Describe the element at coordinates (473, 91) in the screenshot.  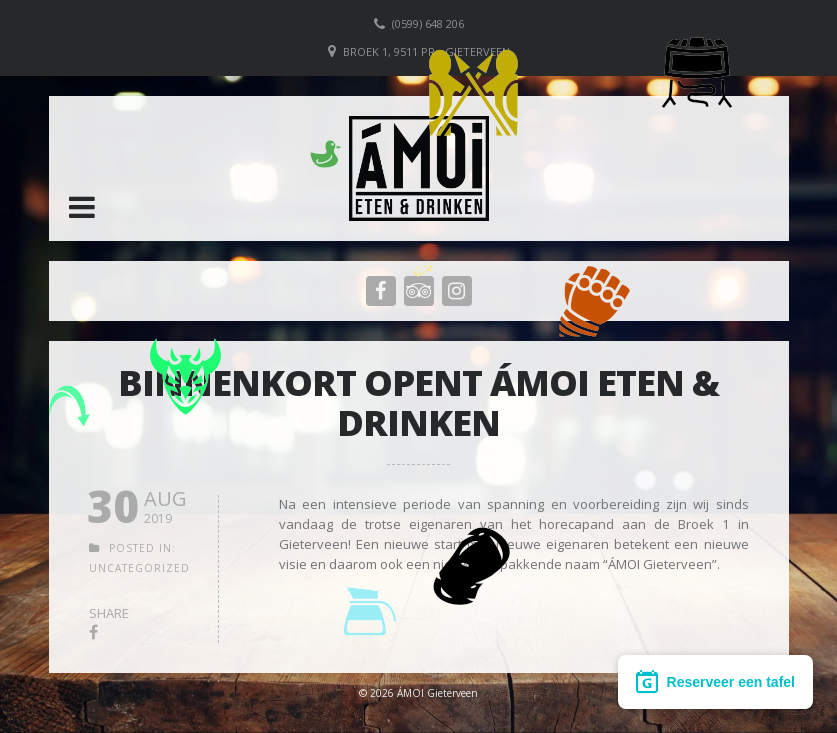
I see `guards or sentries protecting an area` at that location.